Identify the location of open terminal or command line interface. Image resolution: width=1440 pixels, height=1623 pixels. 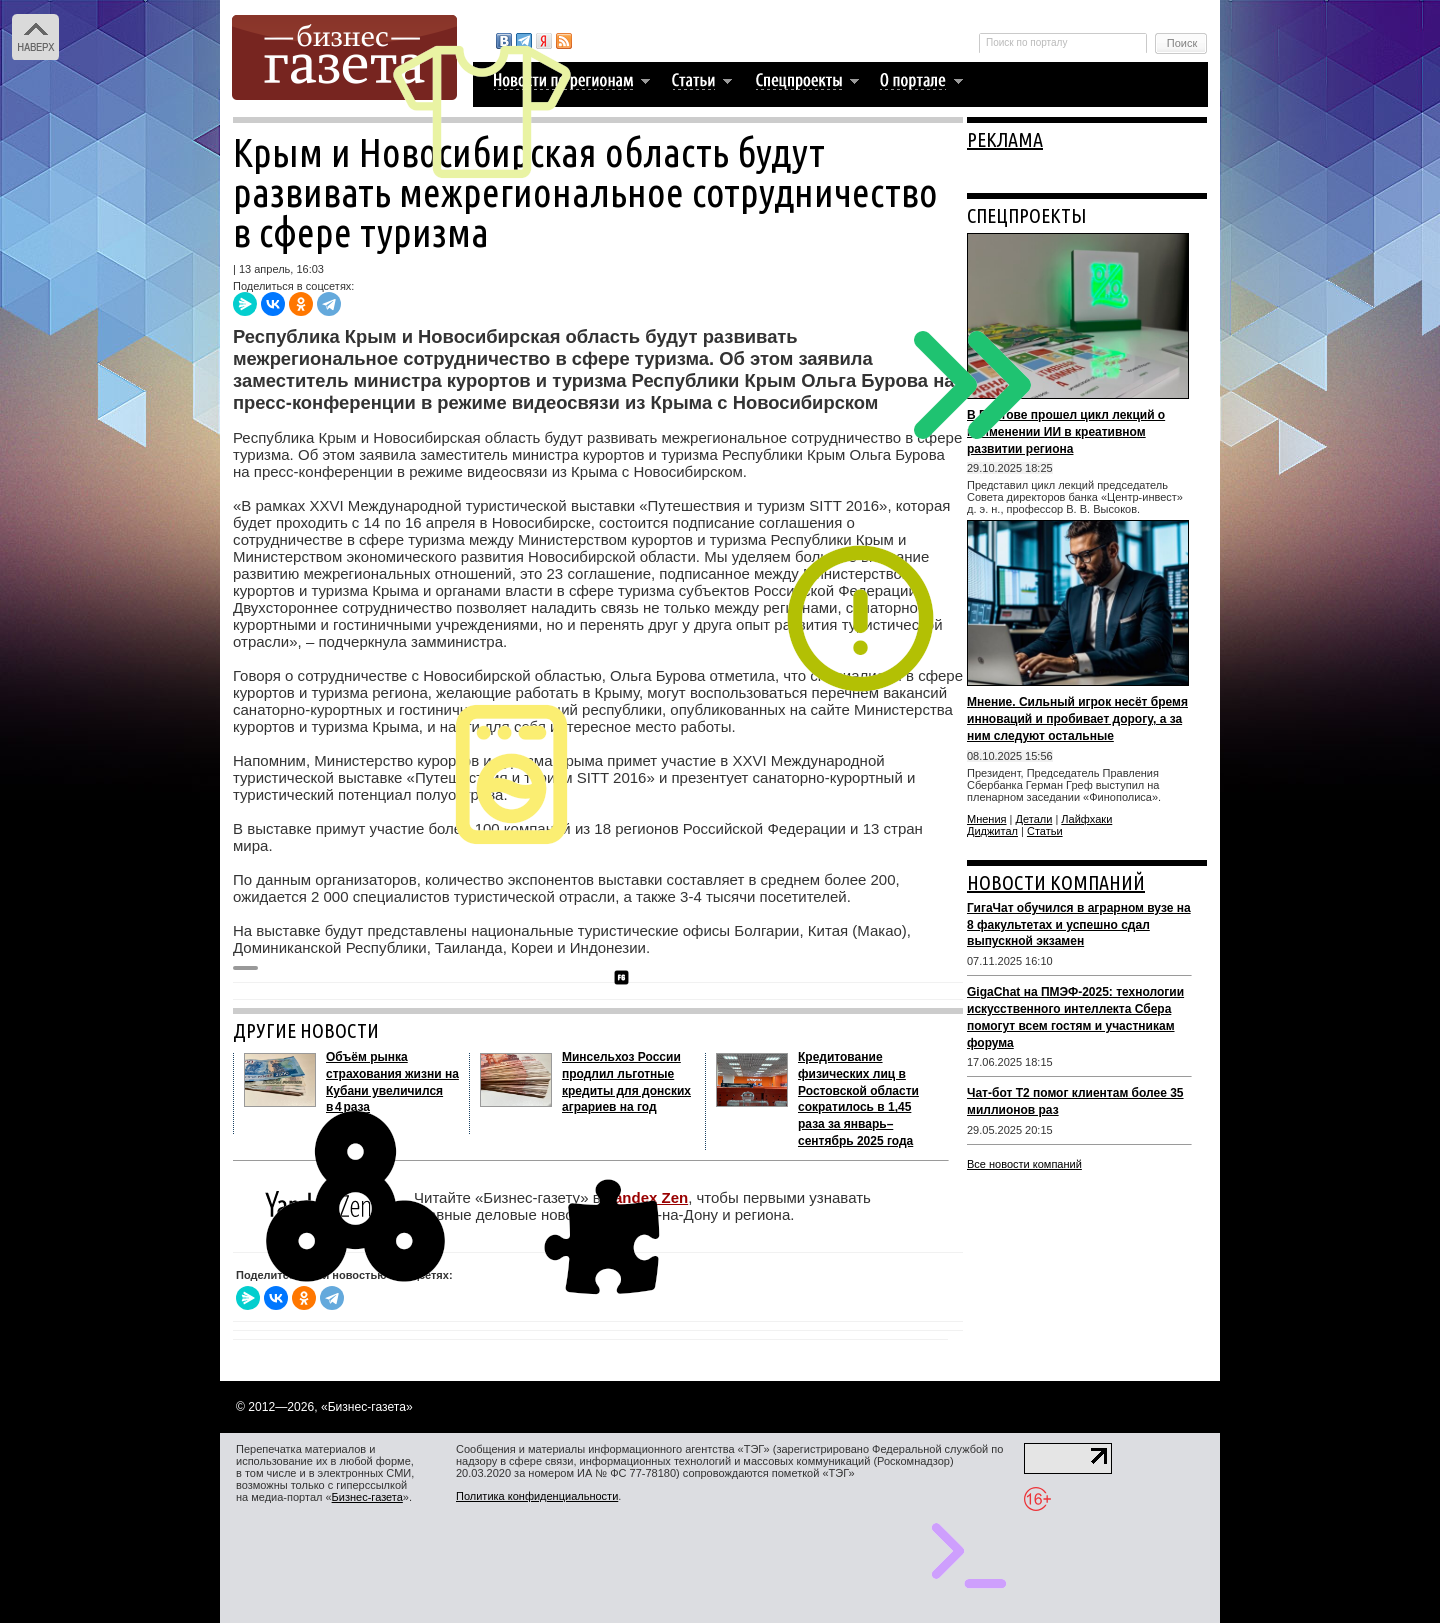
(969, 1551).